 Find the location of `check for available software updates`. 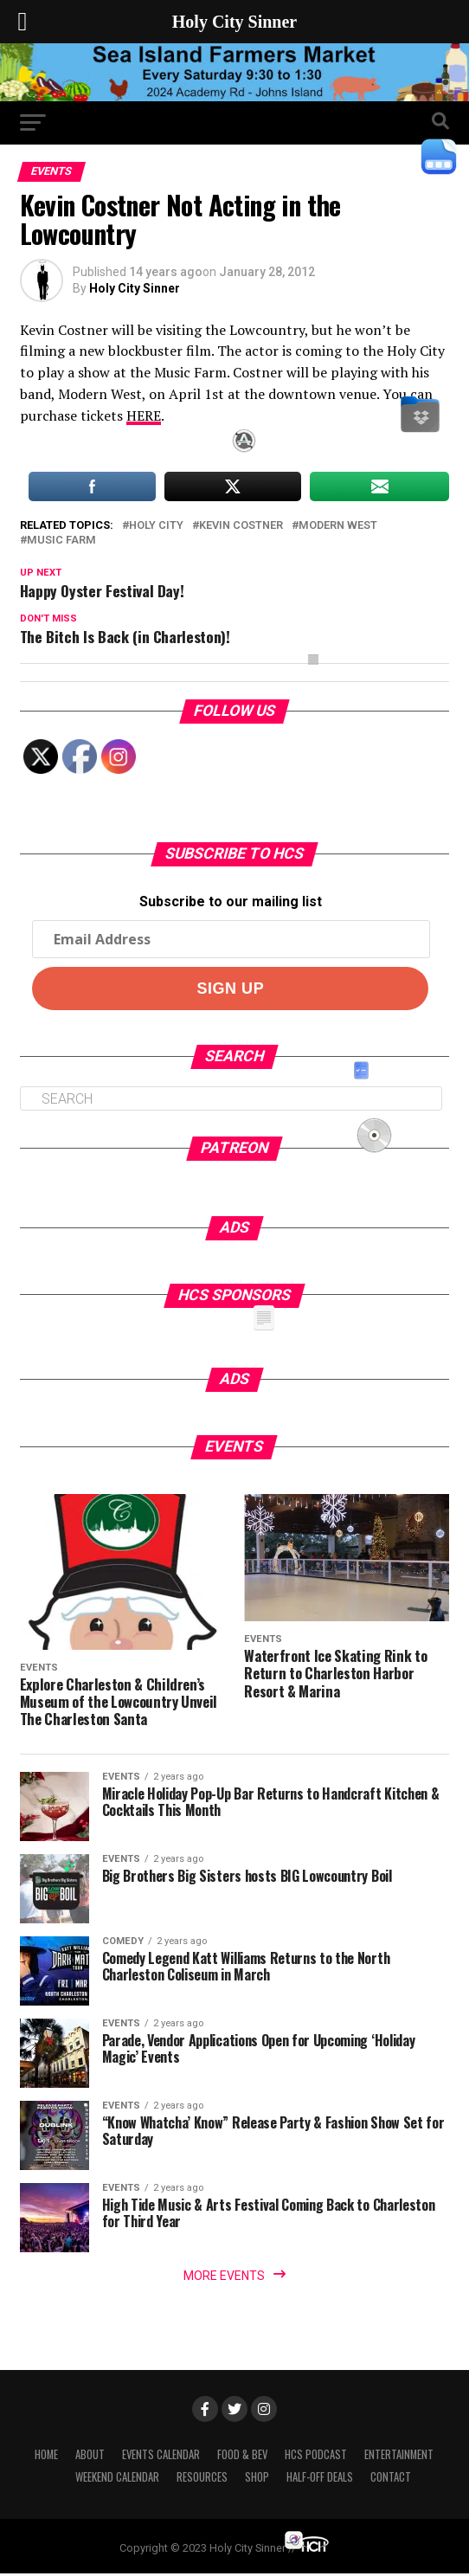

check for available software updates is located at coordinates (244, 441).